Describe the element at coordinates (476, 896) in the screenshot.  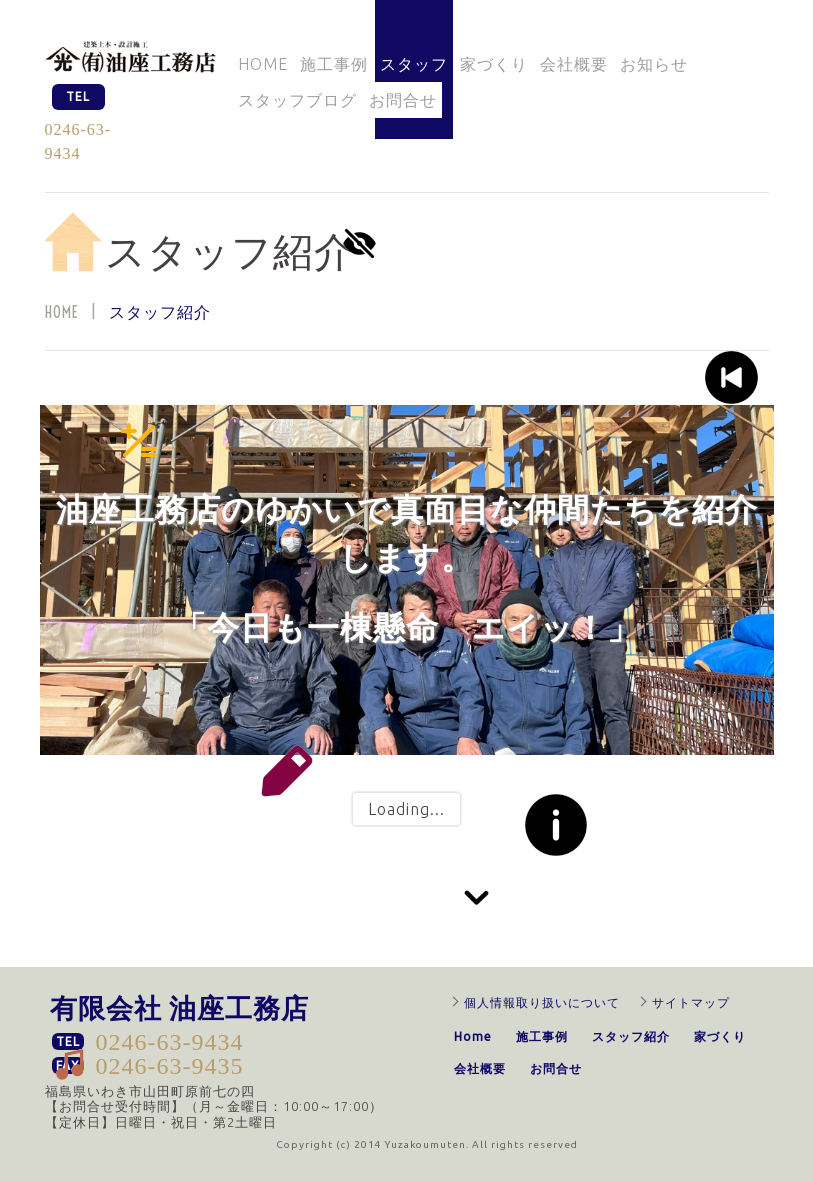
I see `expand a dropdown menu or section` at that location.